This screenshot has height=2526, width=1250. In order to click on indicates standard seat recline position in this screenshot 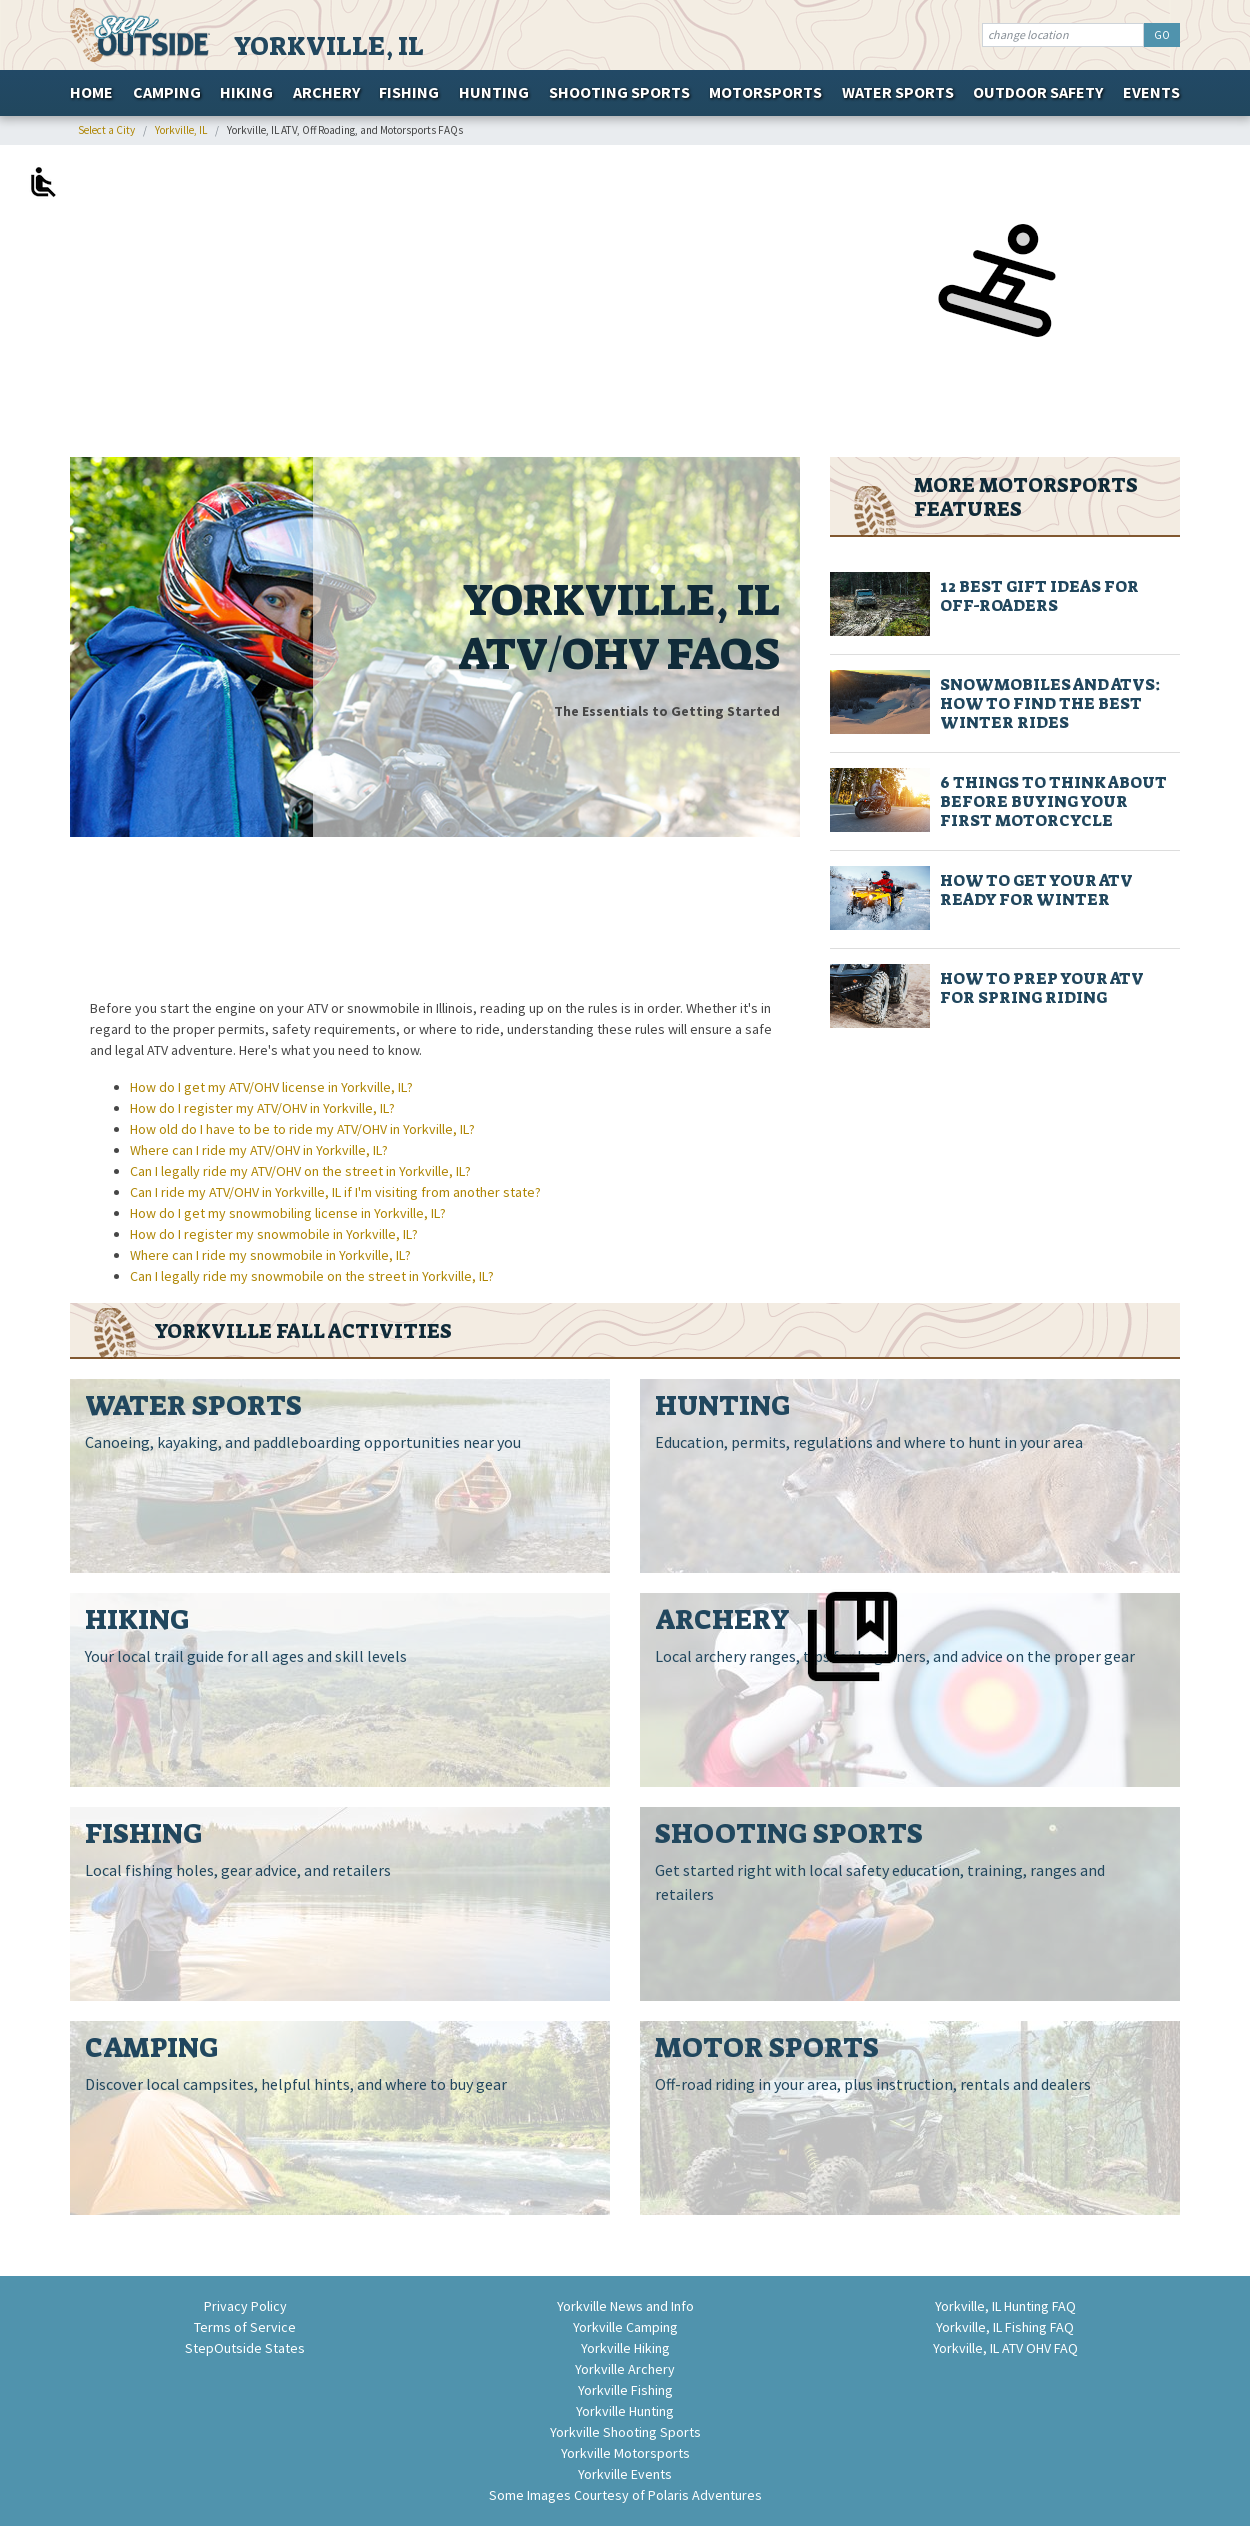, I will do `click(43, 182)`.